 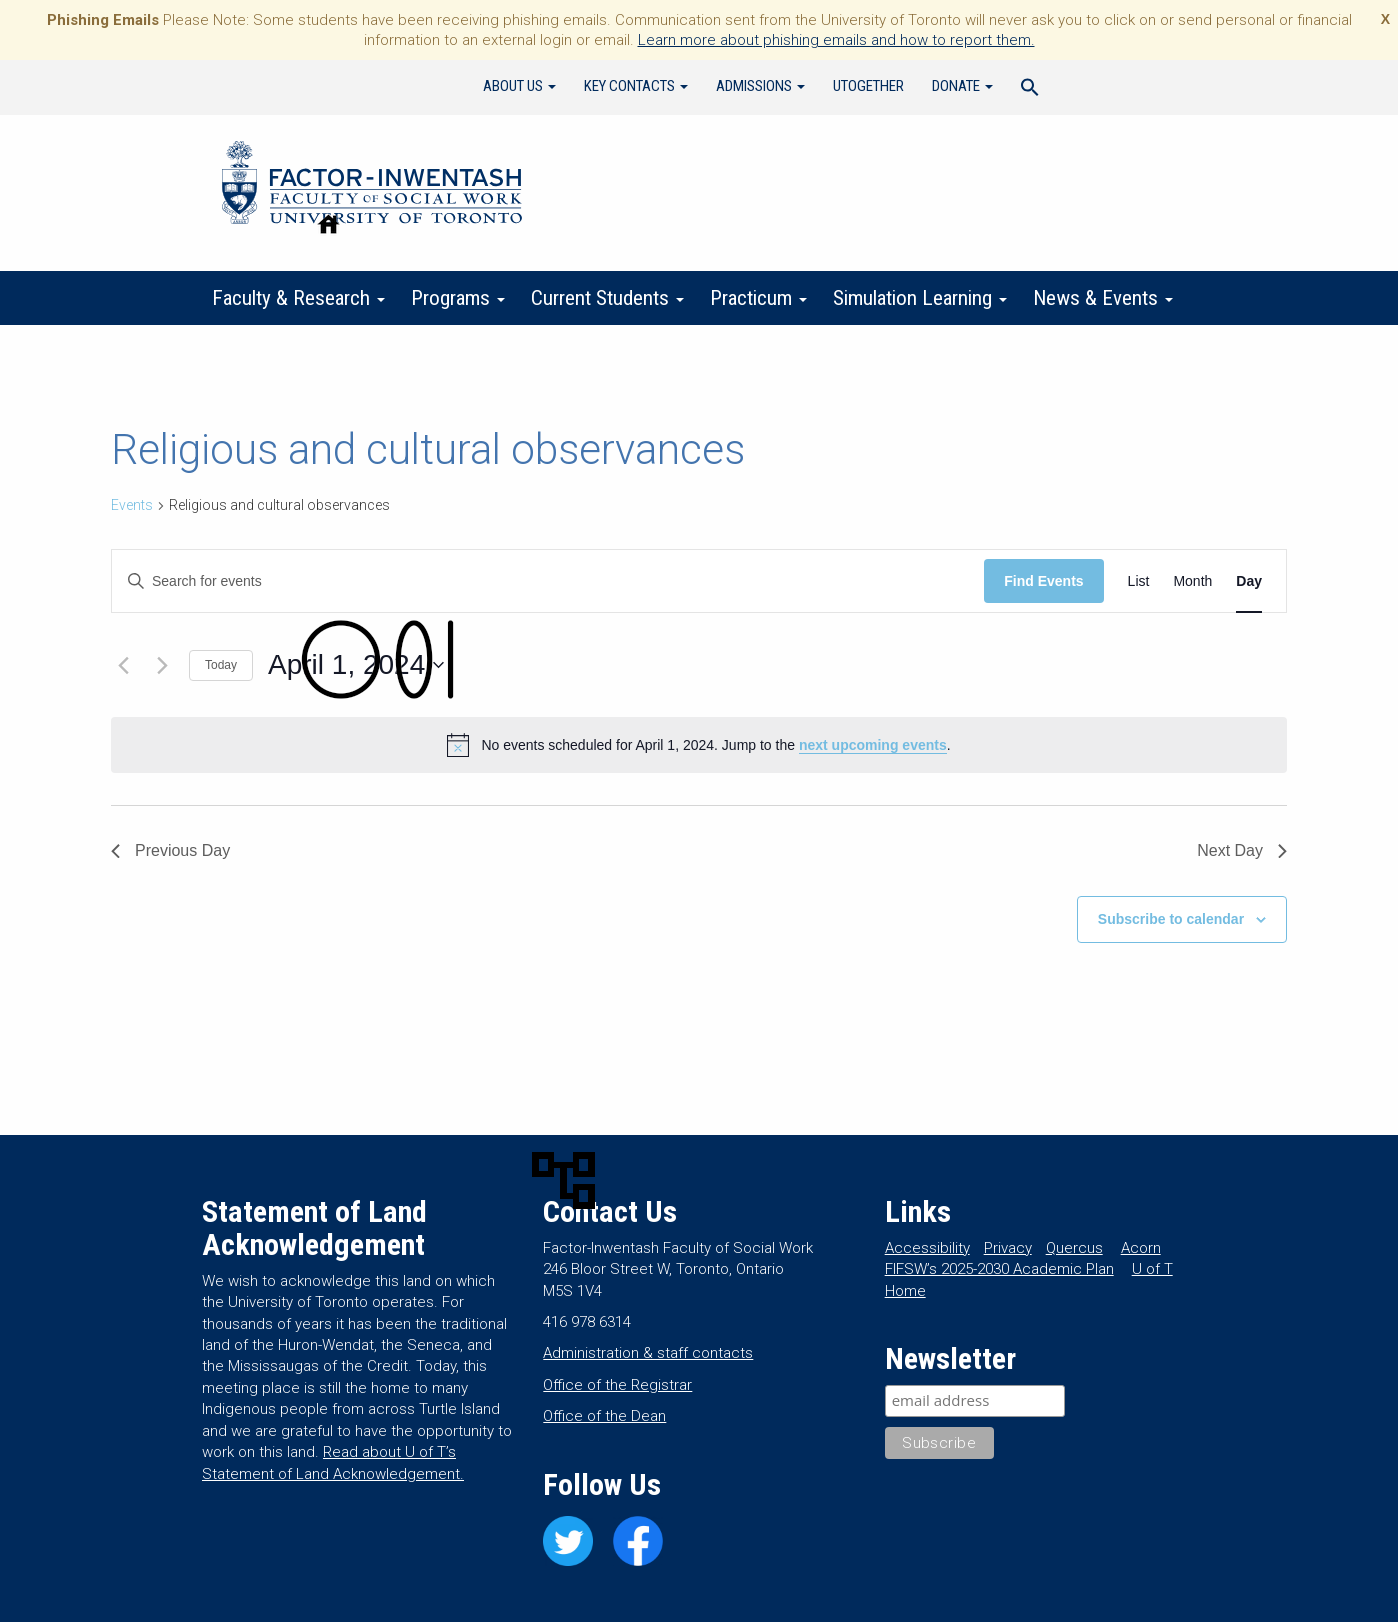 What do you see at coordinates (328, 224) in the screenshot?
I see `go to home screen` at bounding box center [328, 224].